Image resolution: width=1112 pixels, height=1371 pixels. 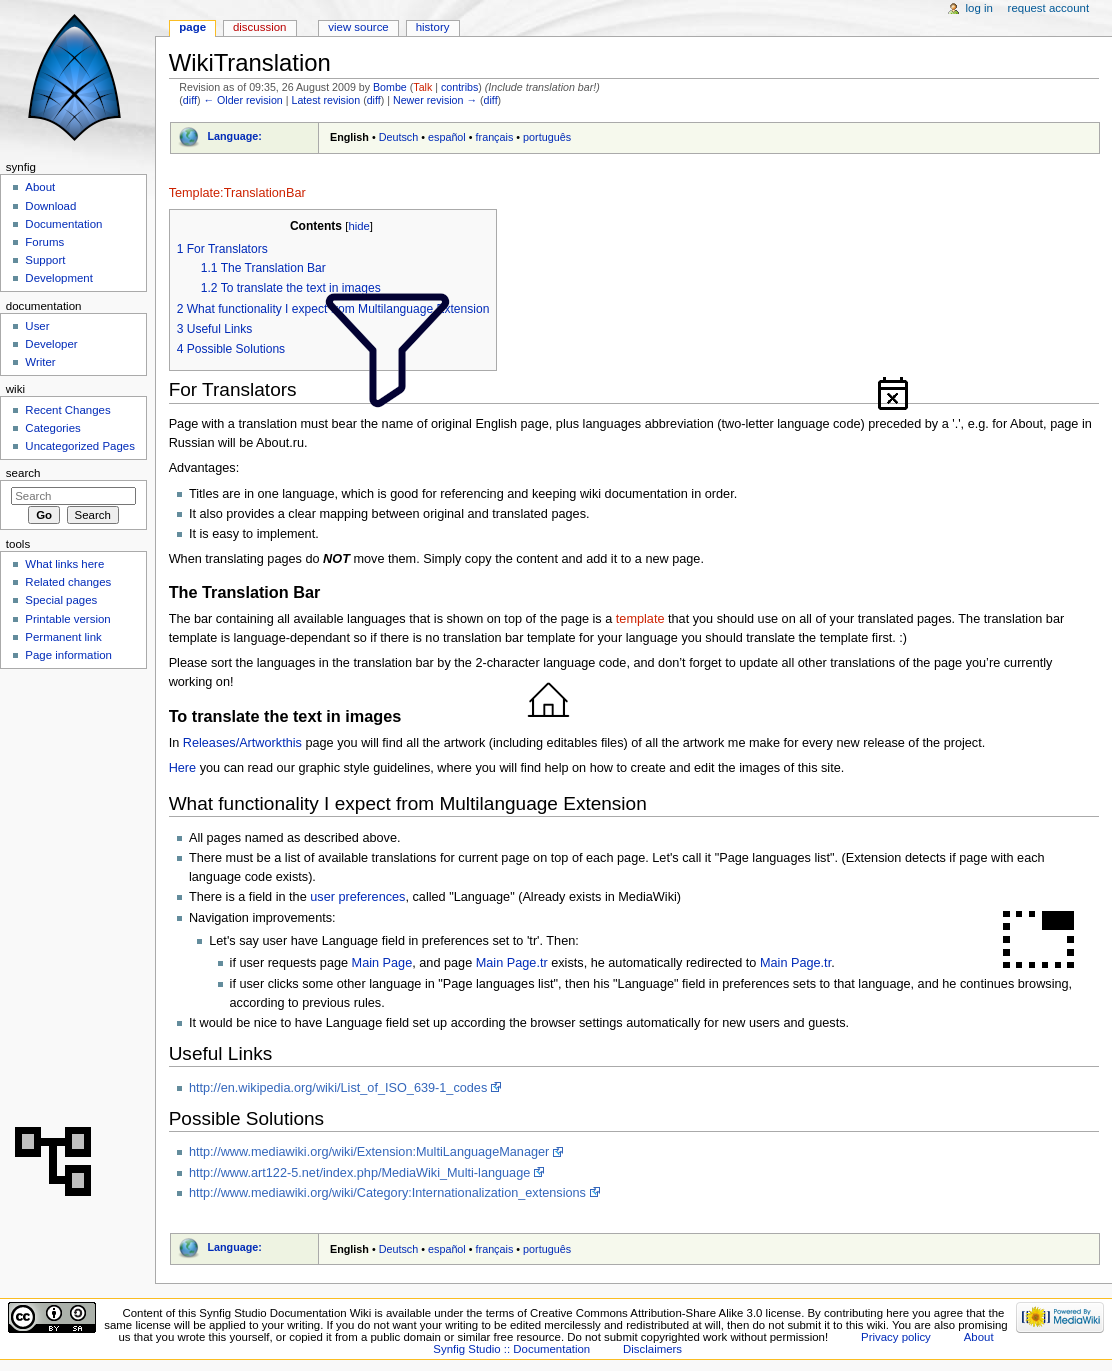 What do you see at coordinates (548, 700) in the screenshot?
I see `navigate to home screen` at bounding box center [548, 700].